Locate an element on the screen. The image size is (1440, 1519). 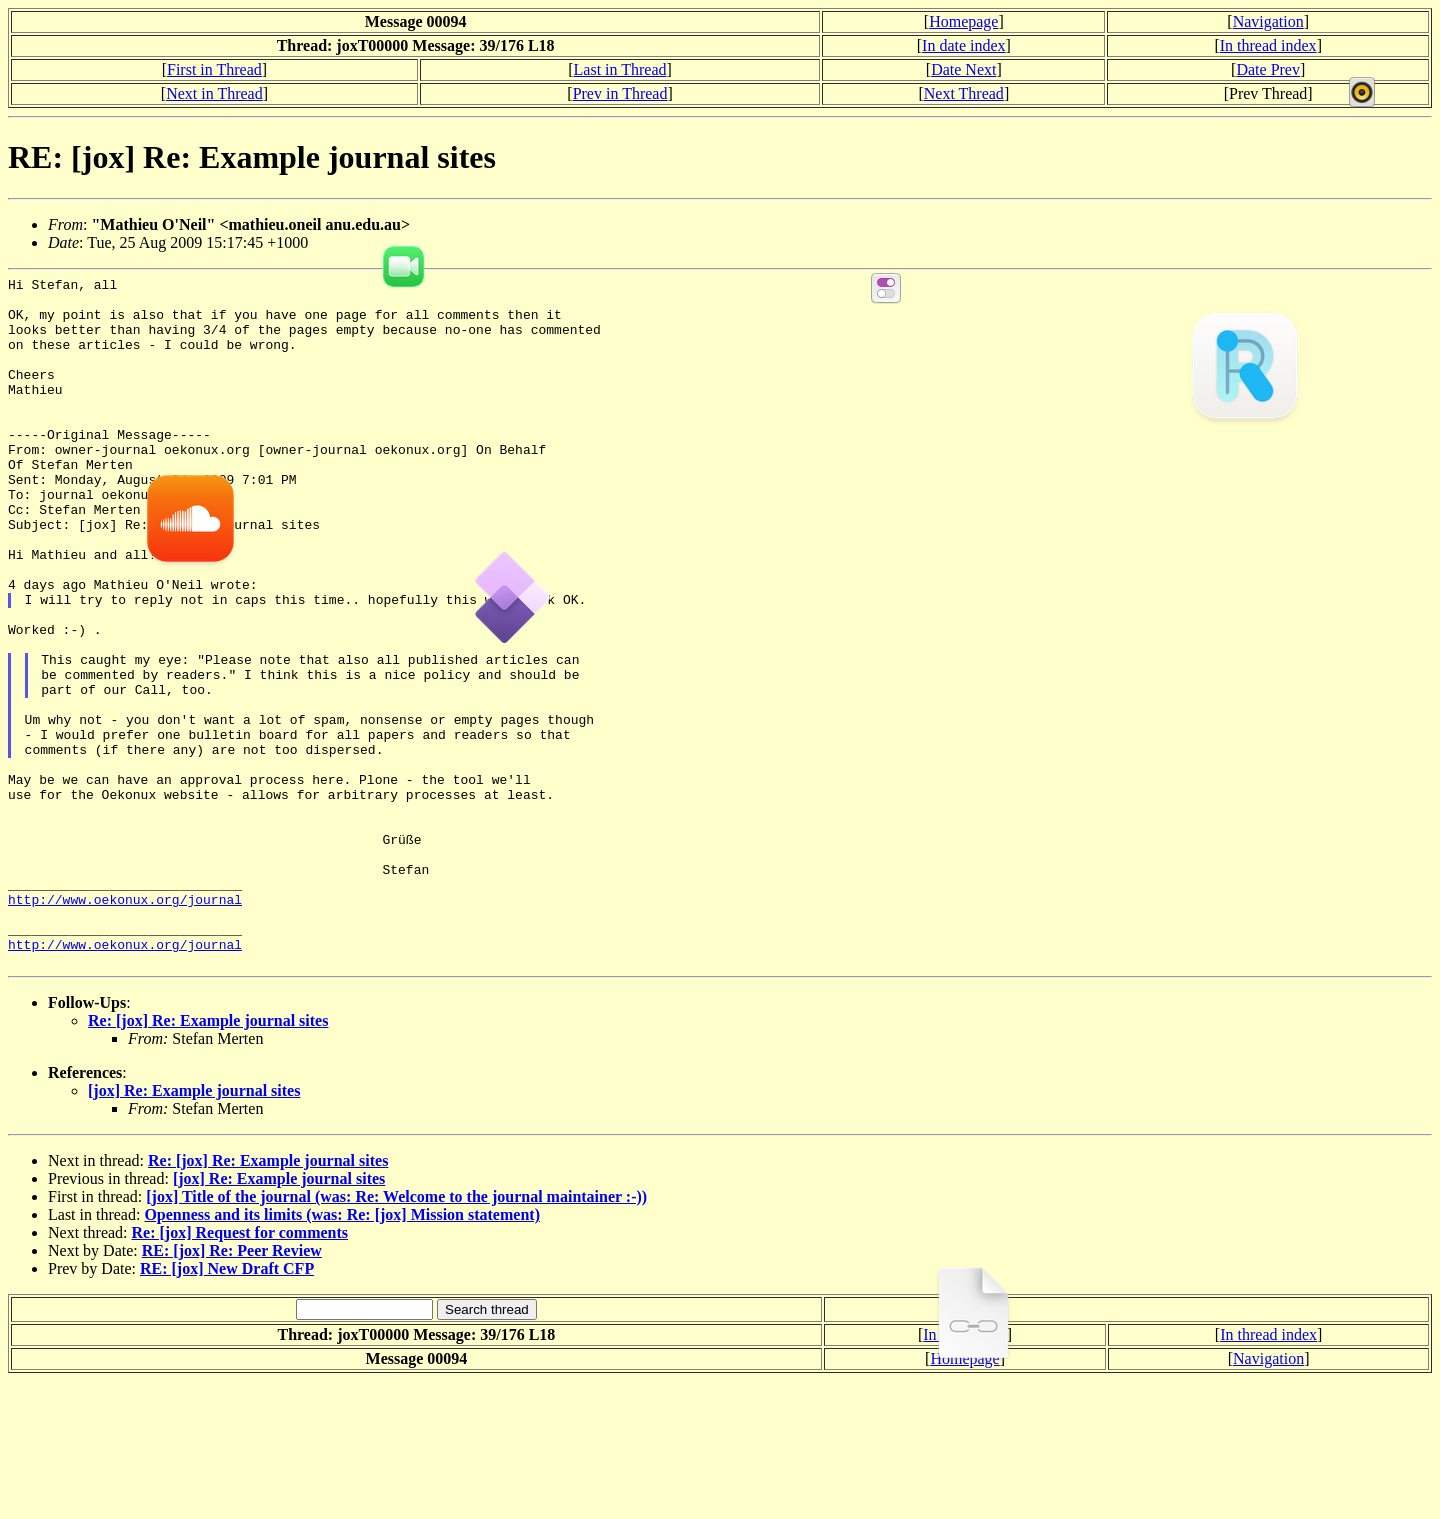
open gnome tweaks to customize system settings is located at coordinates (886, 288).